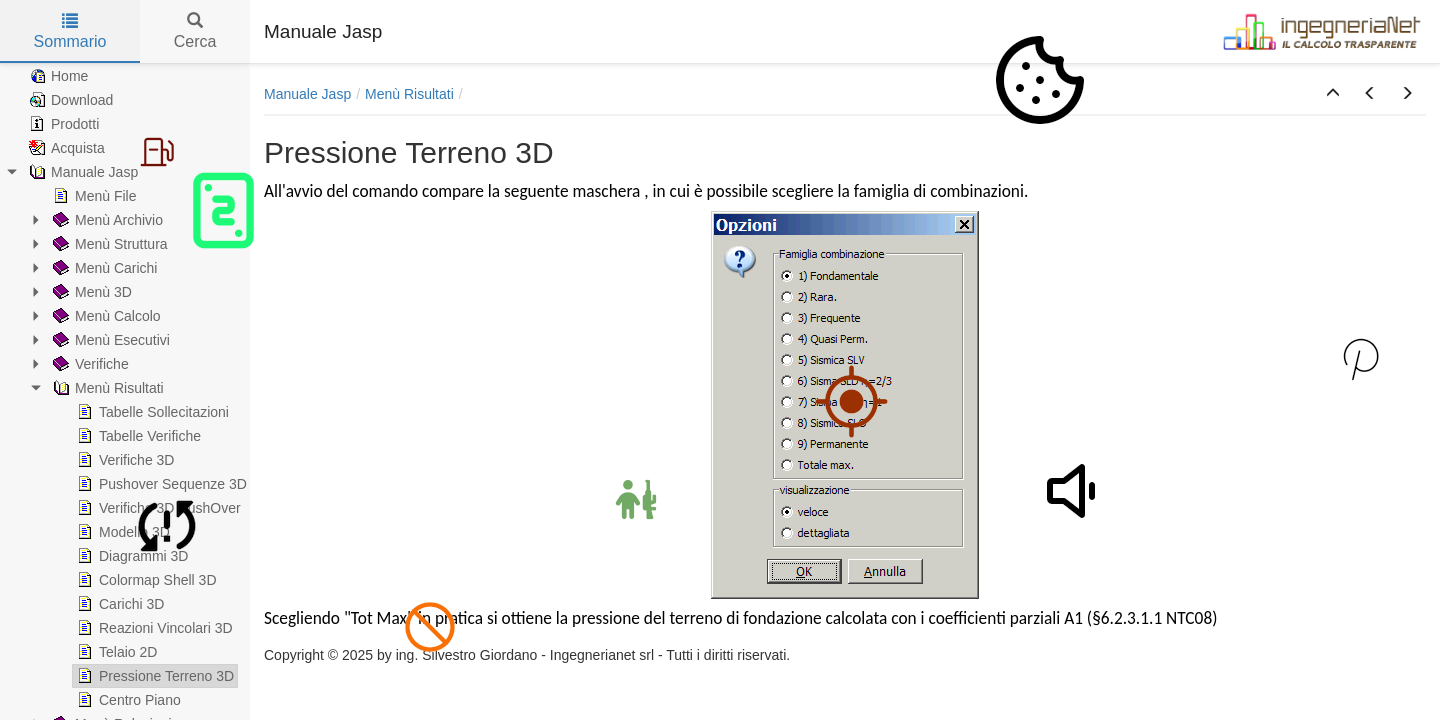 The width and height of the screenshot is (1440, 720). Describe the element at coordinates (223, 210) in the screenshot. I see `view the 2 of clubs playing card` at that location.